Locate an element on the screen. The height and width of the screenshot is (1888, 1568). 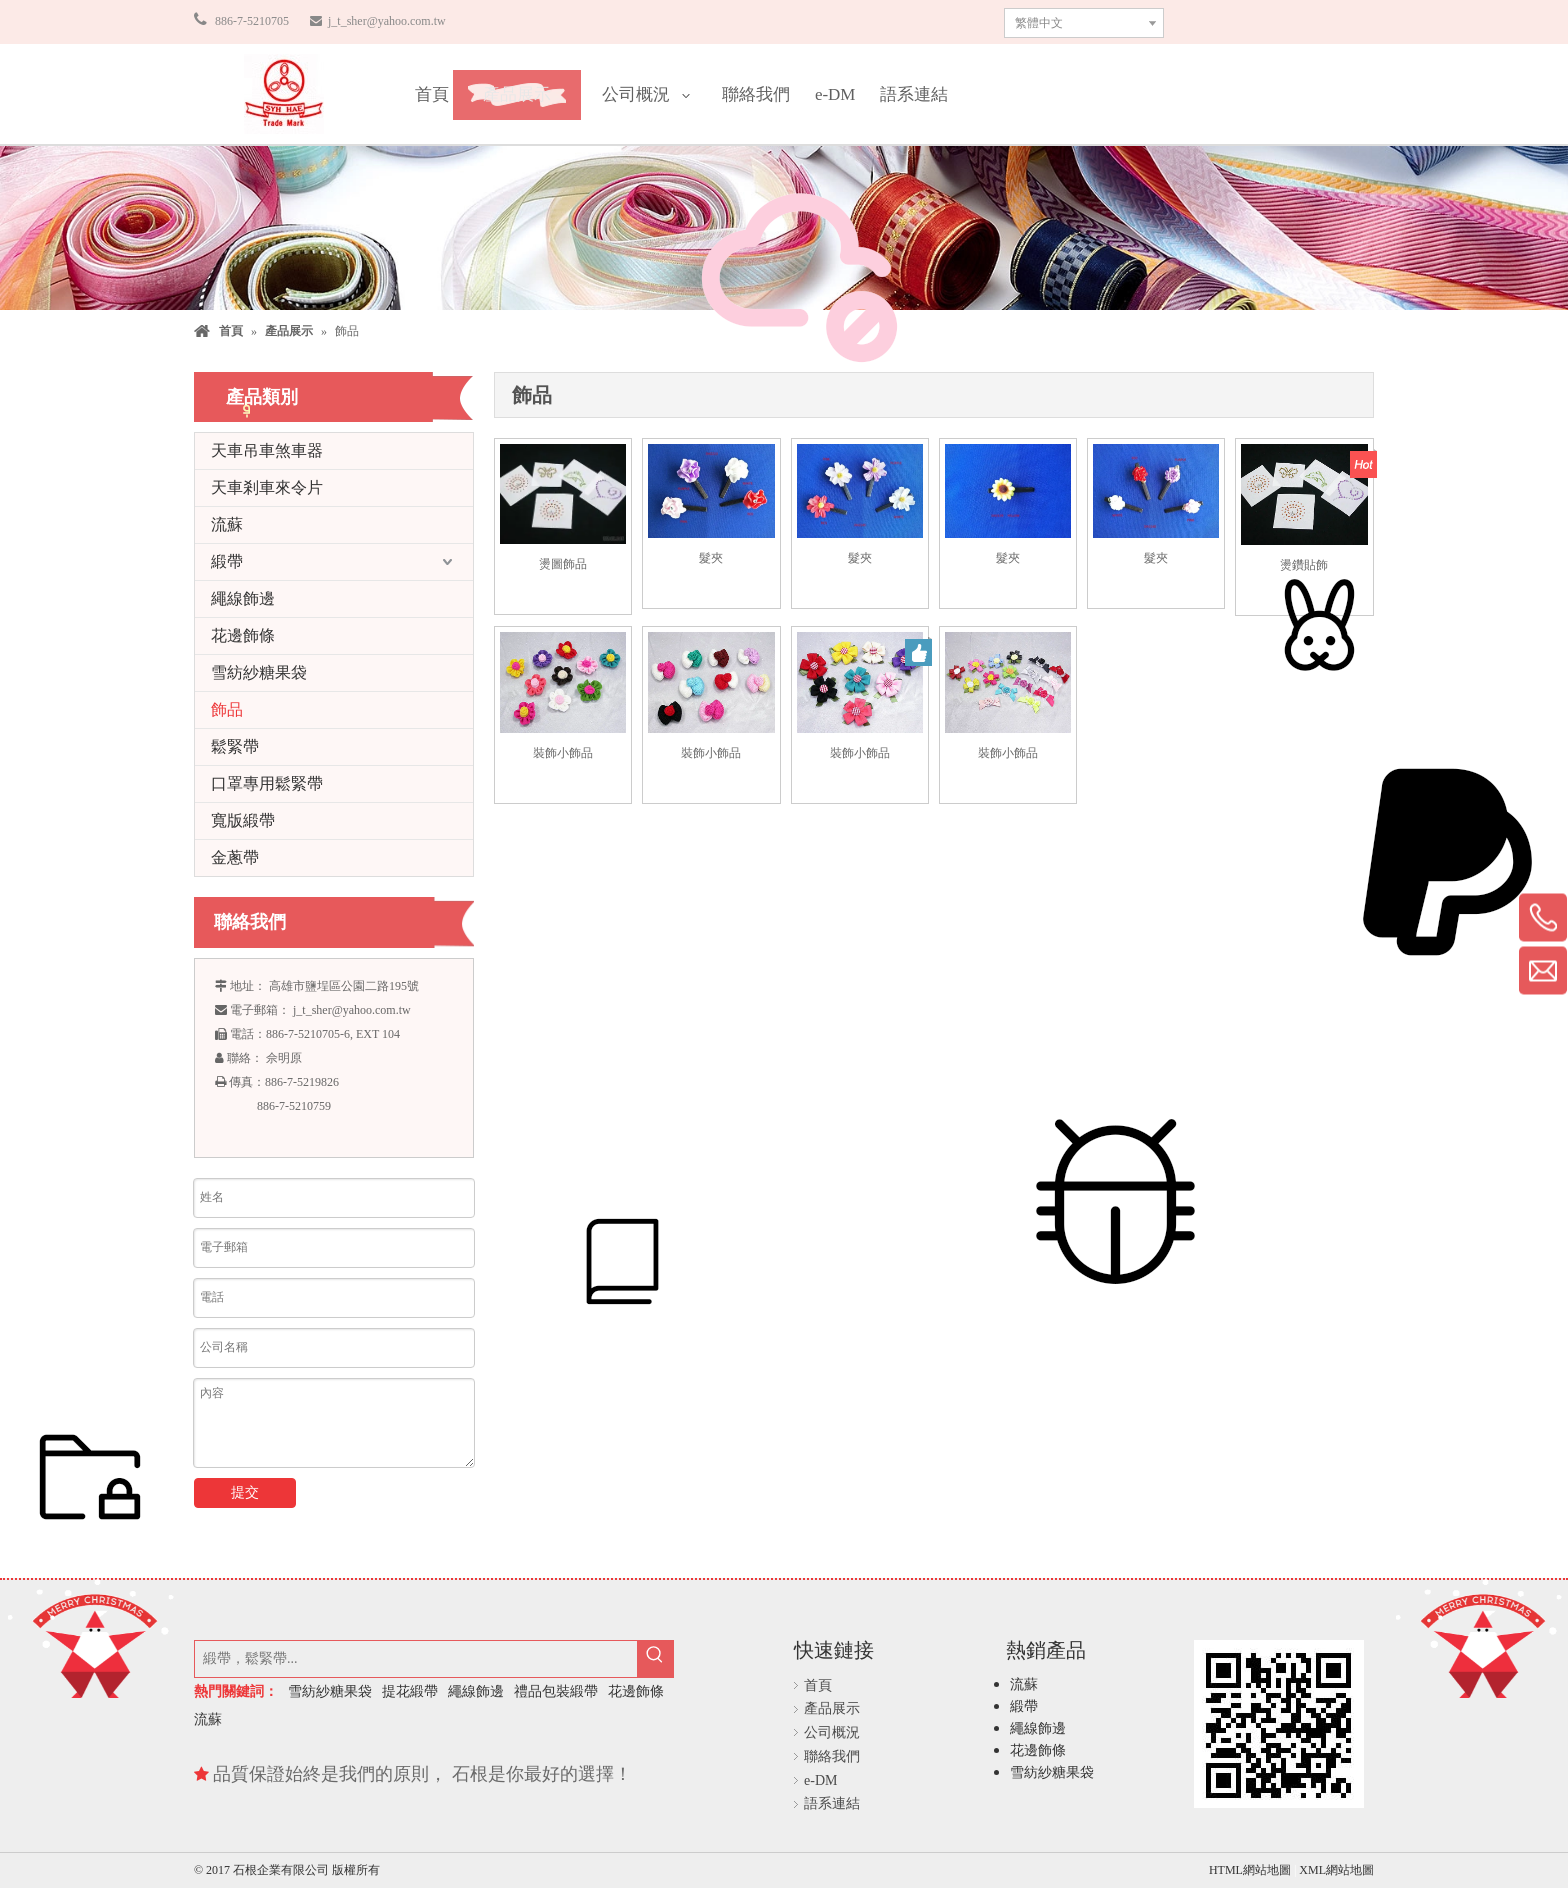
open a book or reading view is located at coordinates (622, 1261).